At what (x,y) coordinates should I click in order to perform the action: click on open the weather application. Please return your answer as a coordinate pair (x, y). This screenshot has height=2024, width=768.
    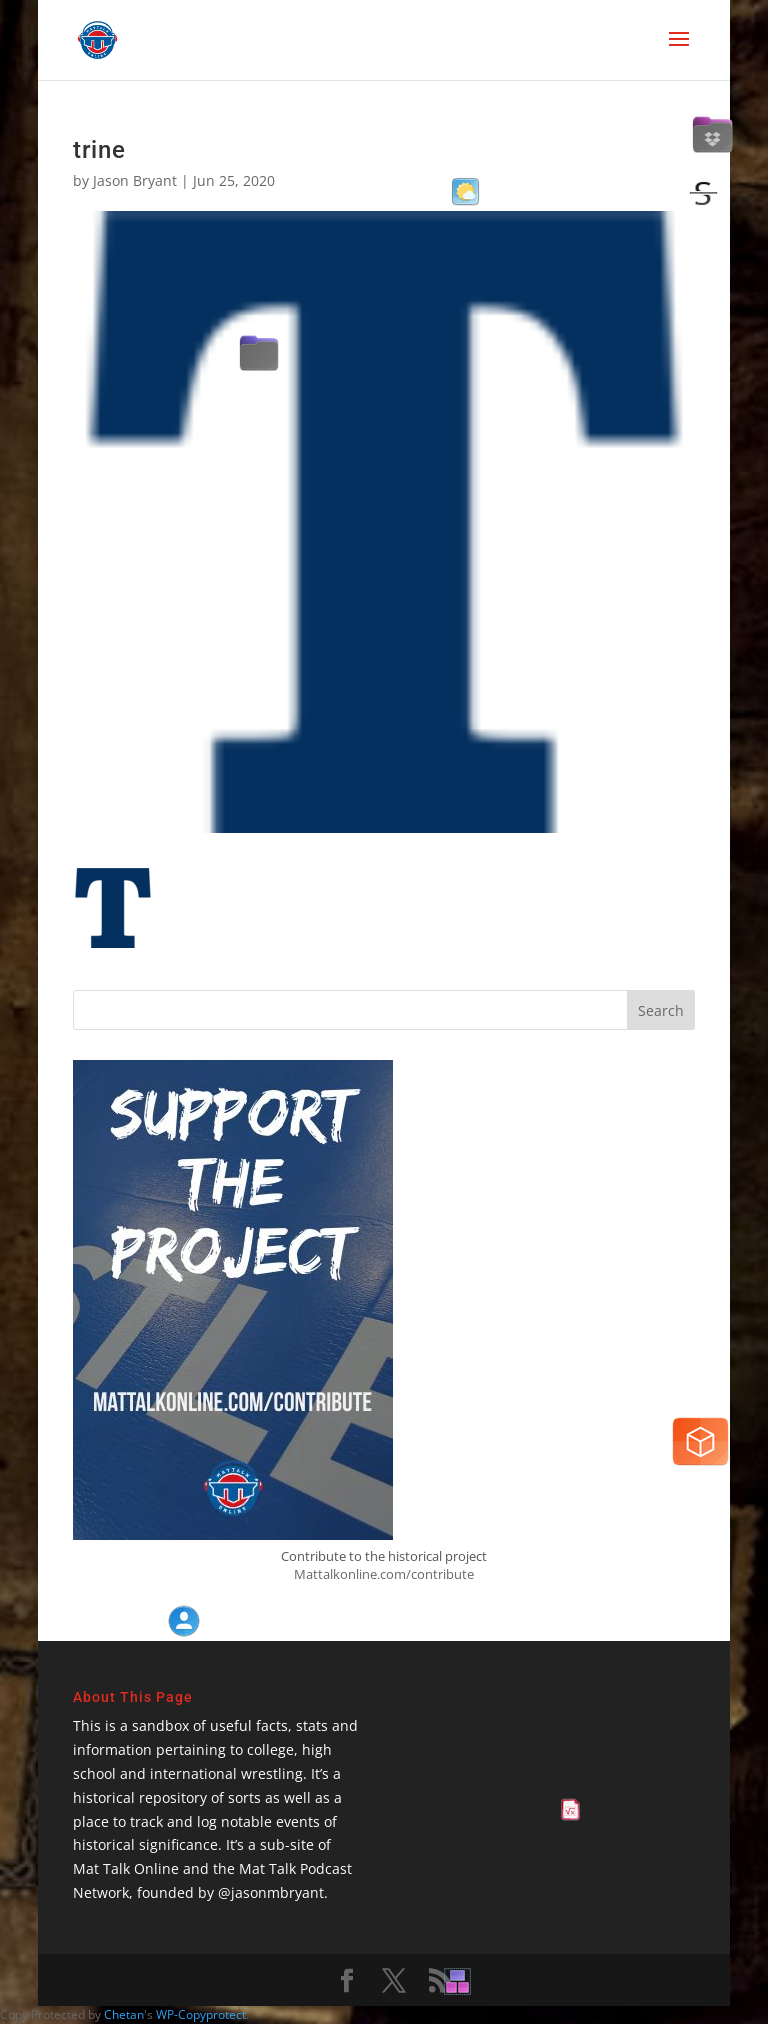
    Looking at the image, I should click on (465, 191).